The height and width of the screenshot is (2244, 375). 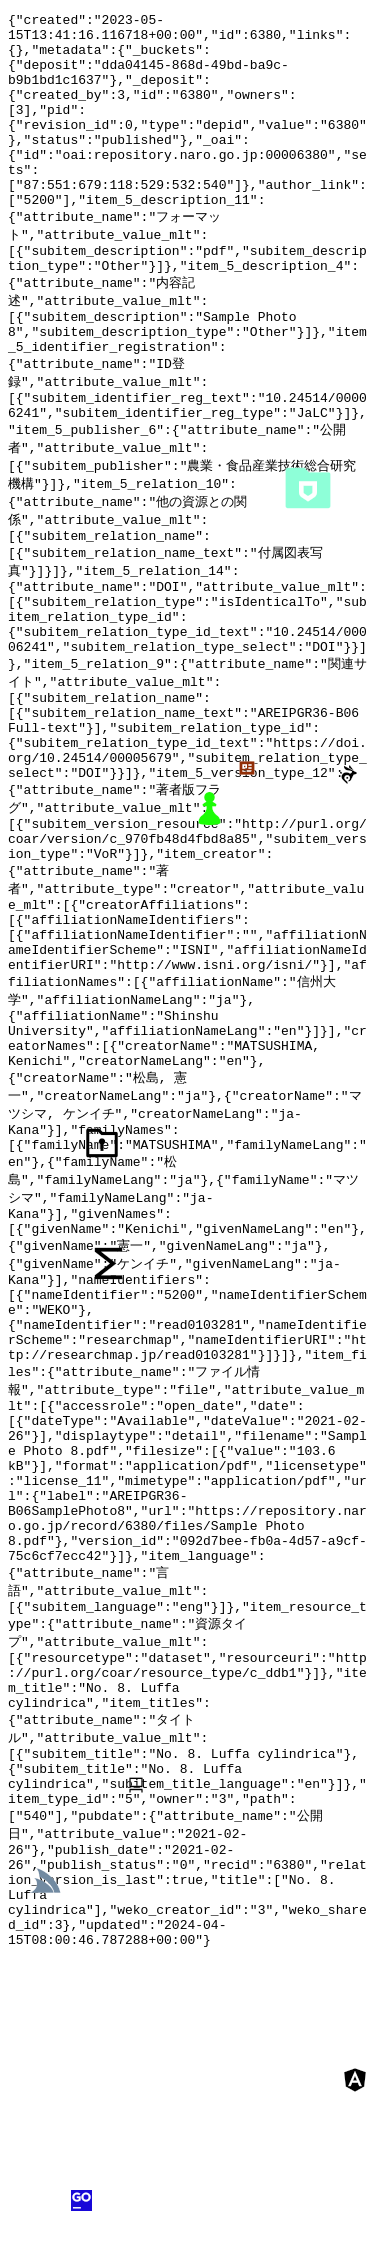 I want to click on access protected or secure files, so click(x=308, y=488).